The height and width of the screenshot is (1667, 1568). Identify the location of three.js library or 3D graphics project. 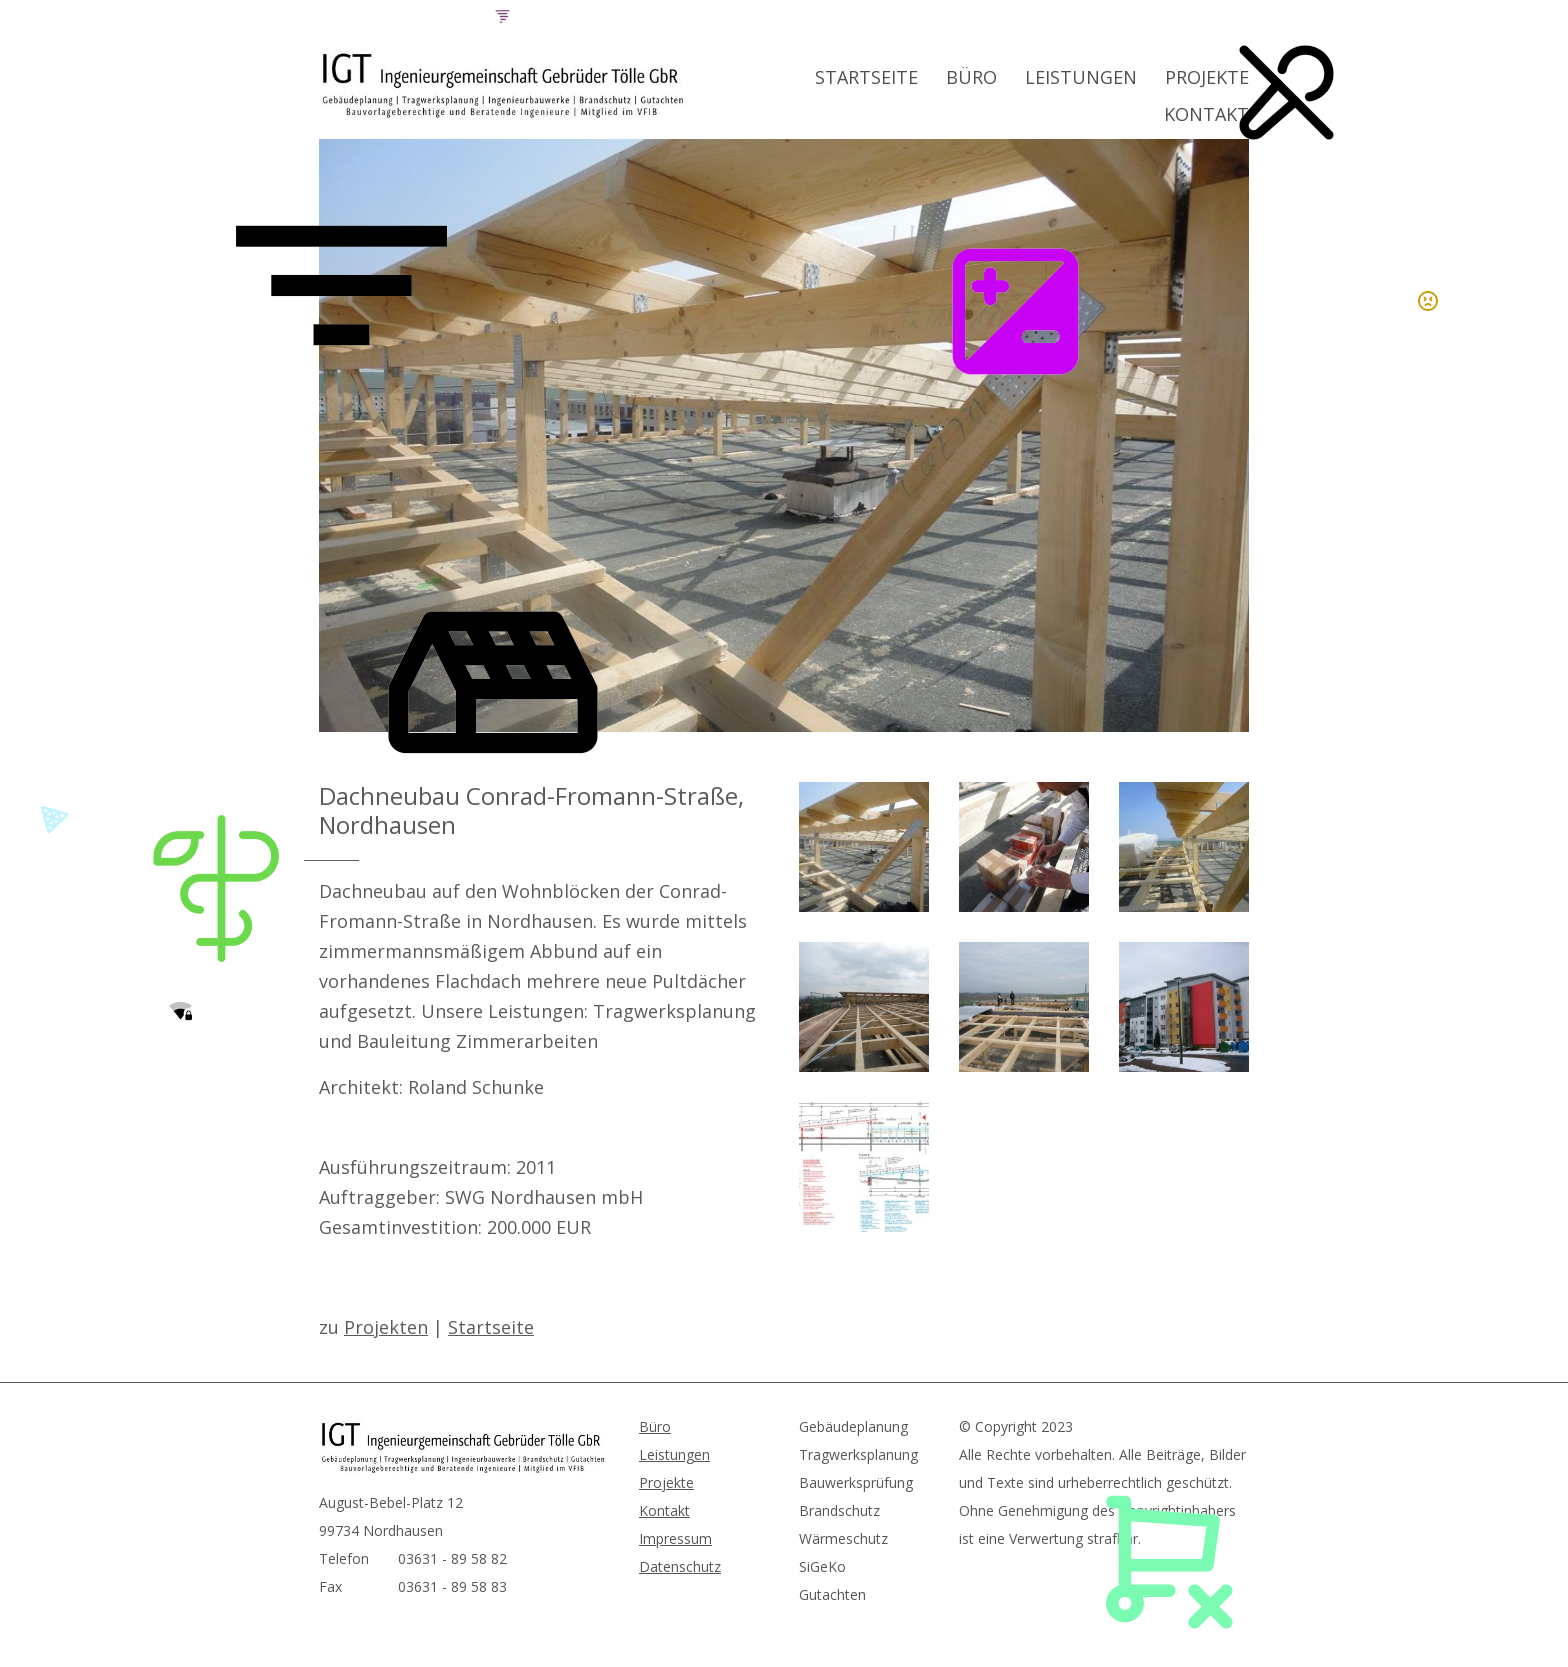
(54, 819).